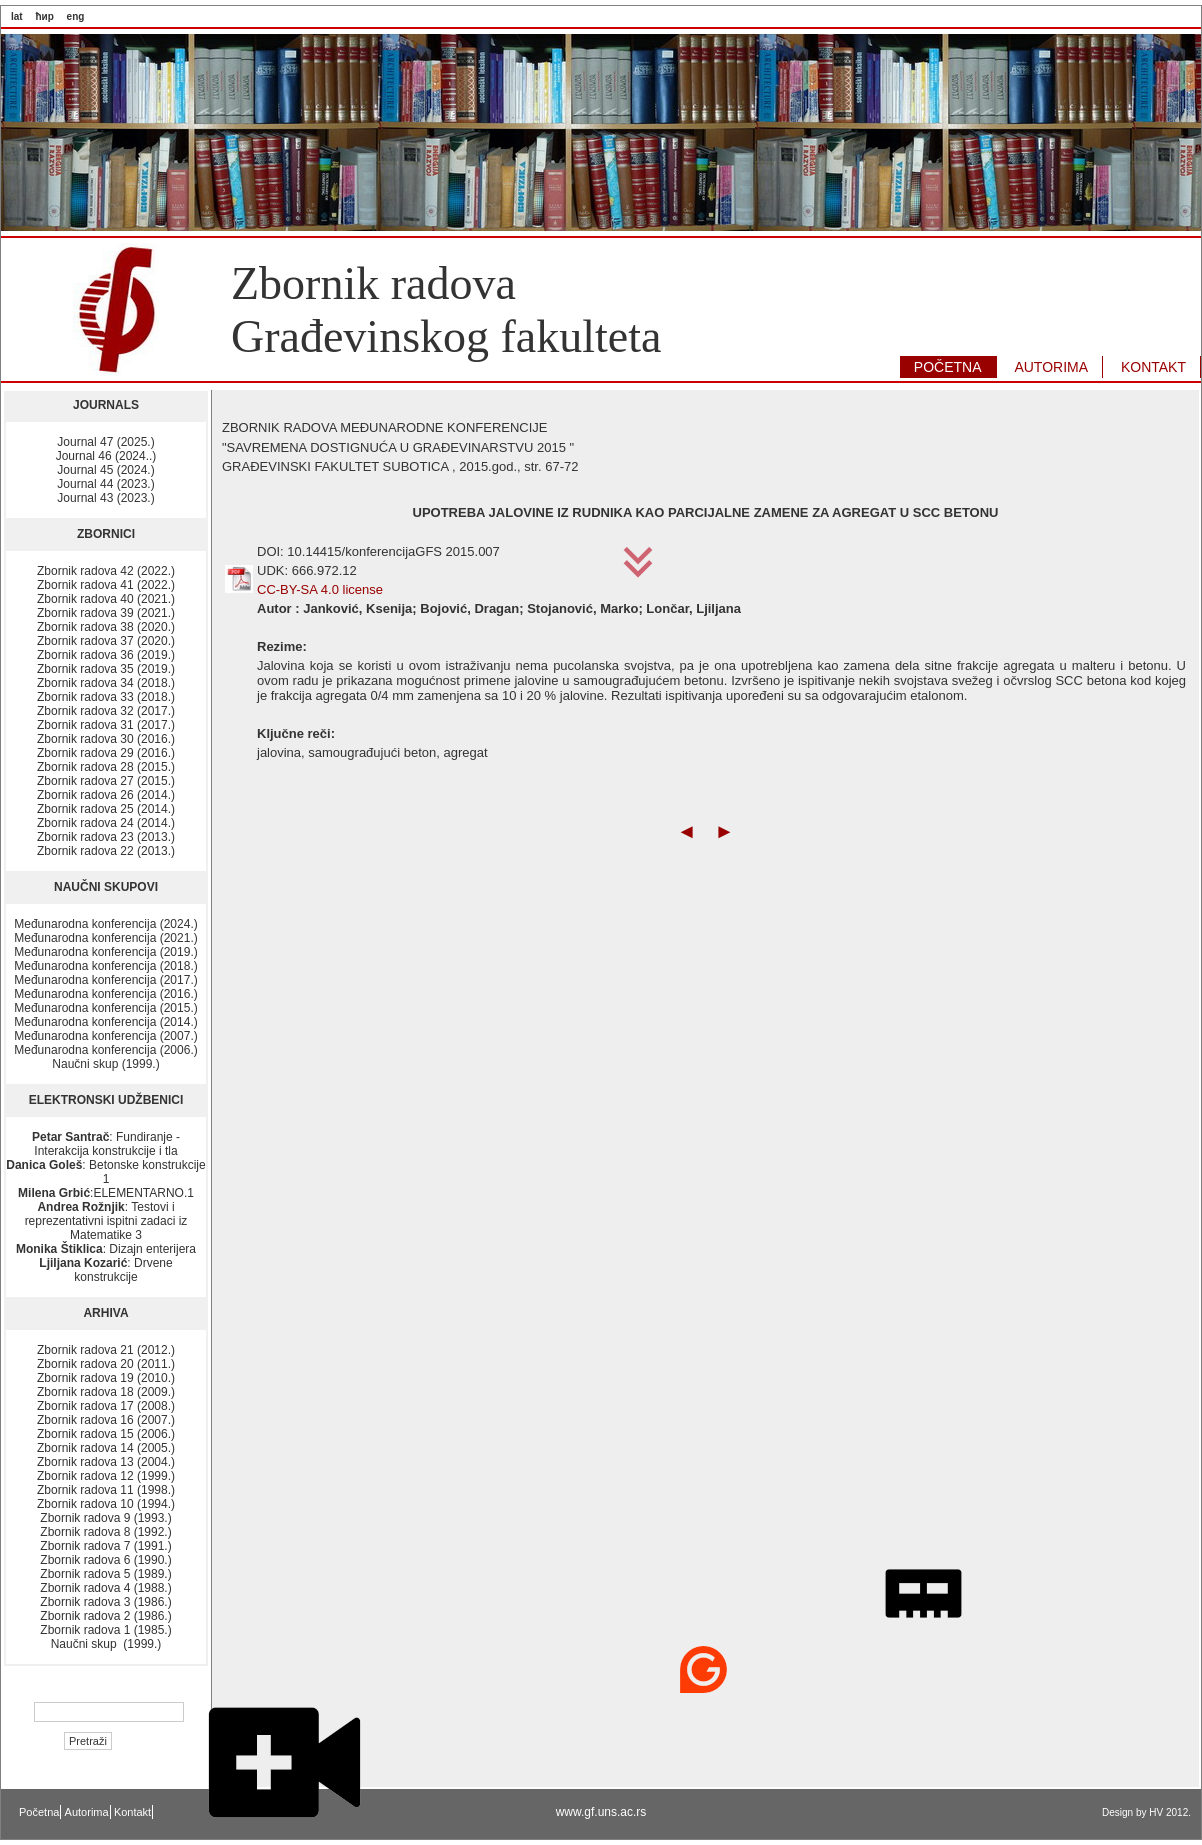 This screenshot has height=1845, width=1202. What do you see at coordinates (638, 561) in the screenshot?
I see `scroll down to see more content` at bounding box center [638, 561].